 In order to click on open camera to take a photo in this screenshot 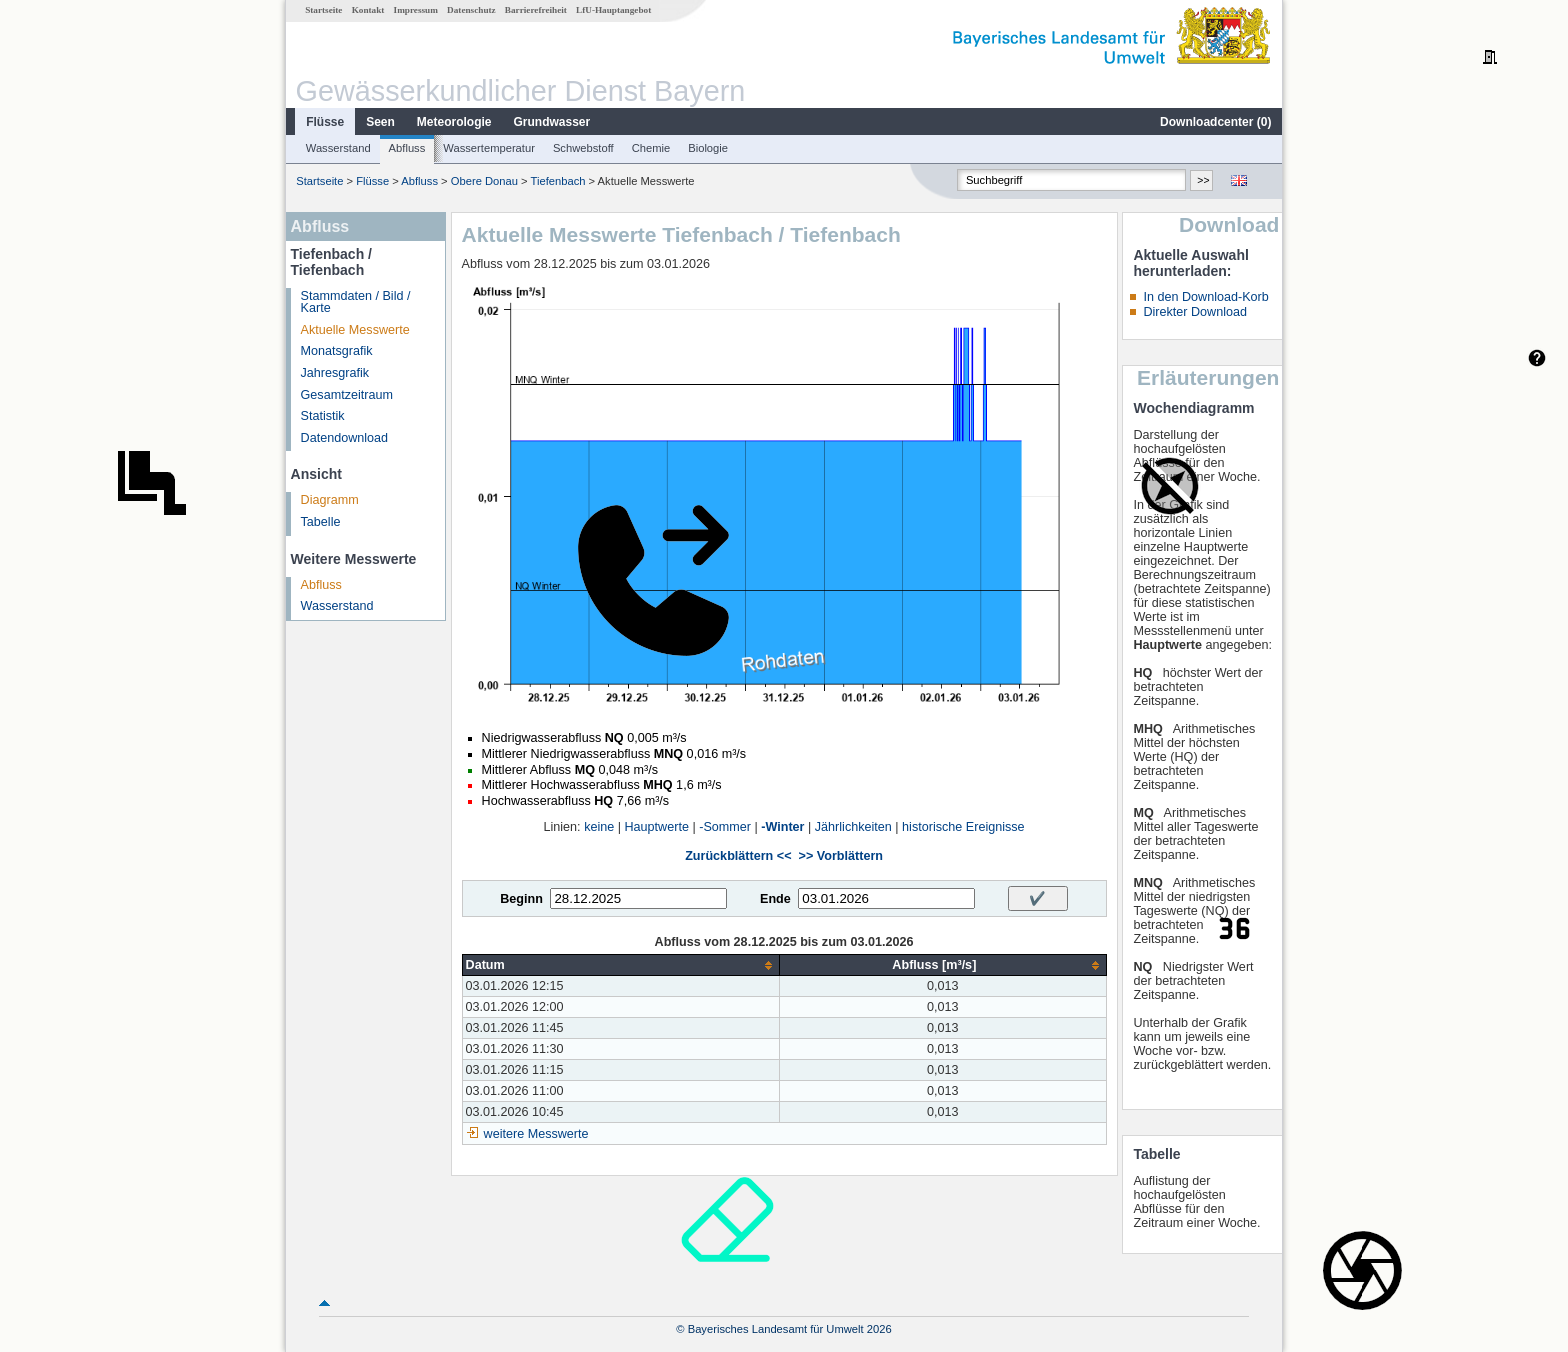, I will do `click(1362, 1270)`.